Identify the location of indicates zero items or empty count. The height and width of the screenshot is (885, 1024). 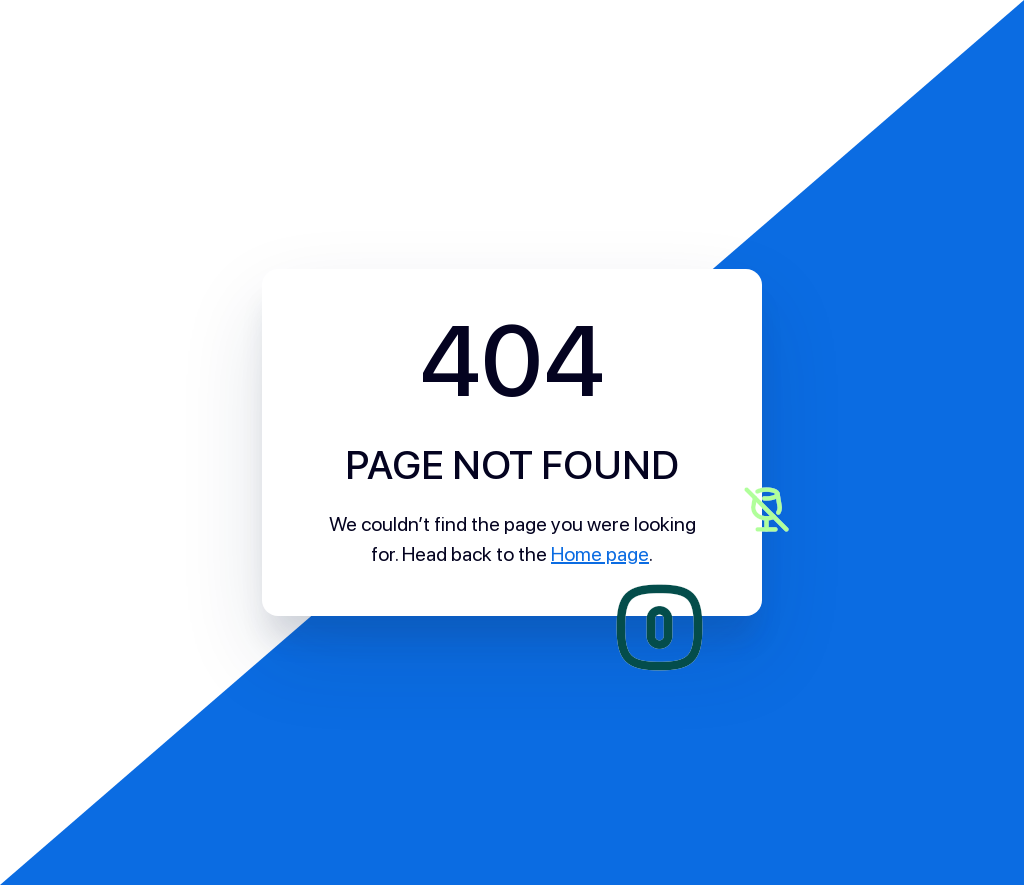
(659, 627).